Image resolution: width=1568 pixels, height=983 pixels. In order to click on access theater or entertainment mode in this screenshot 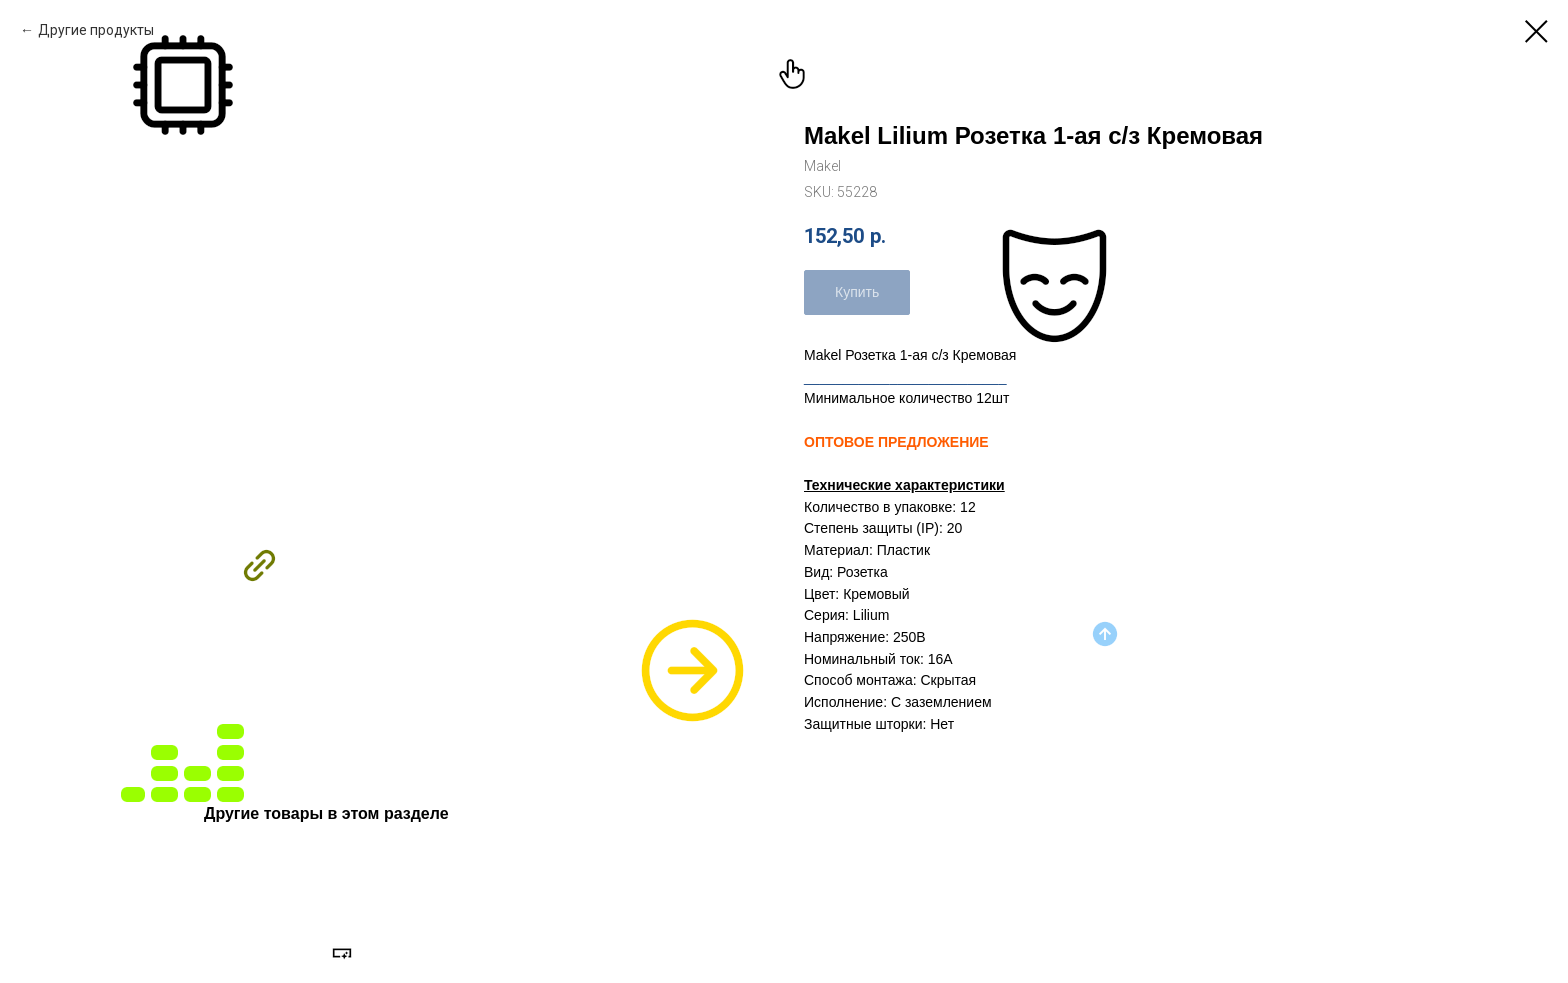, I will do `click(1054, 281)`.